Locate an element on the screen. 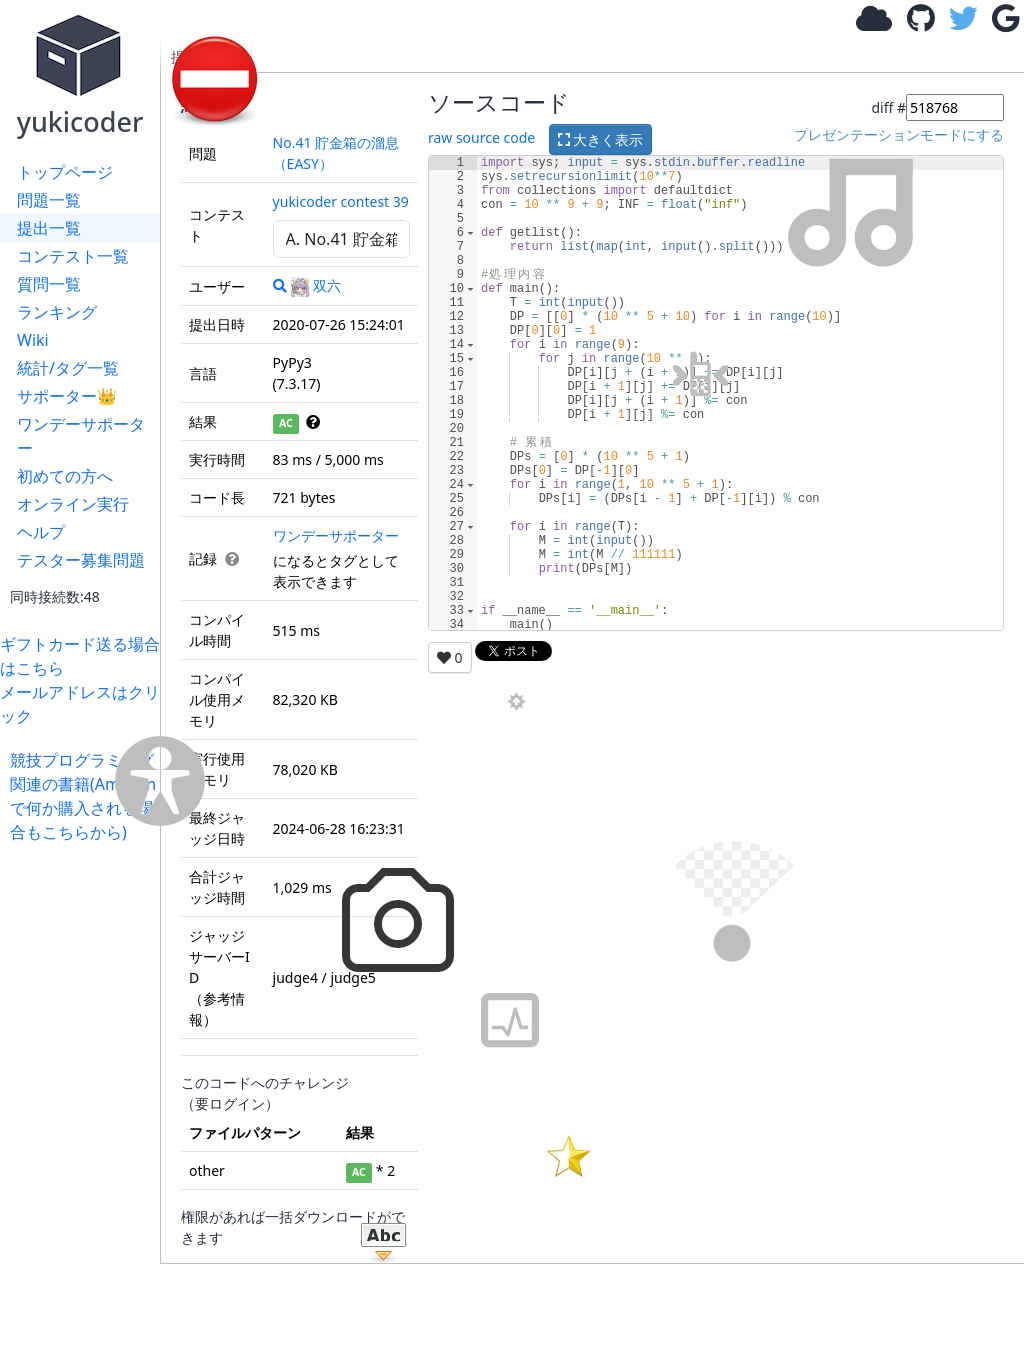  indicates active wireless network connection is located at coordinates (732, 897).